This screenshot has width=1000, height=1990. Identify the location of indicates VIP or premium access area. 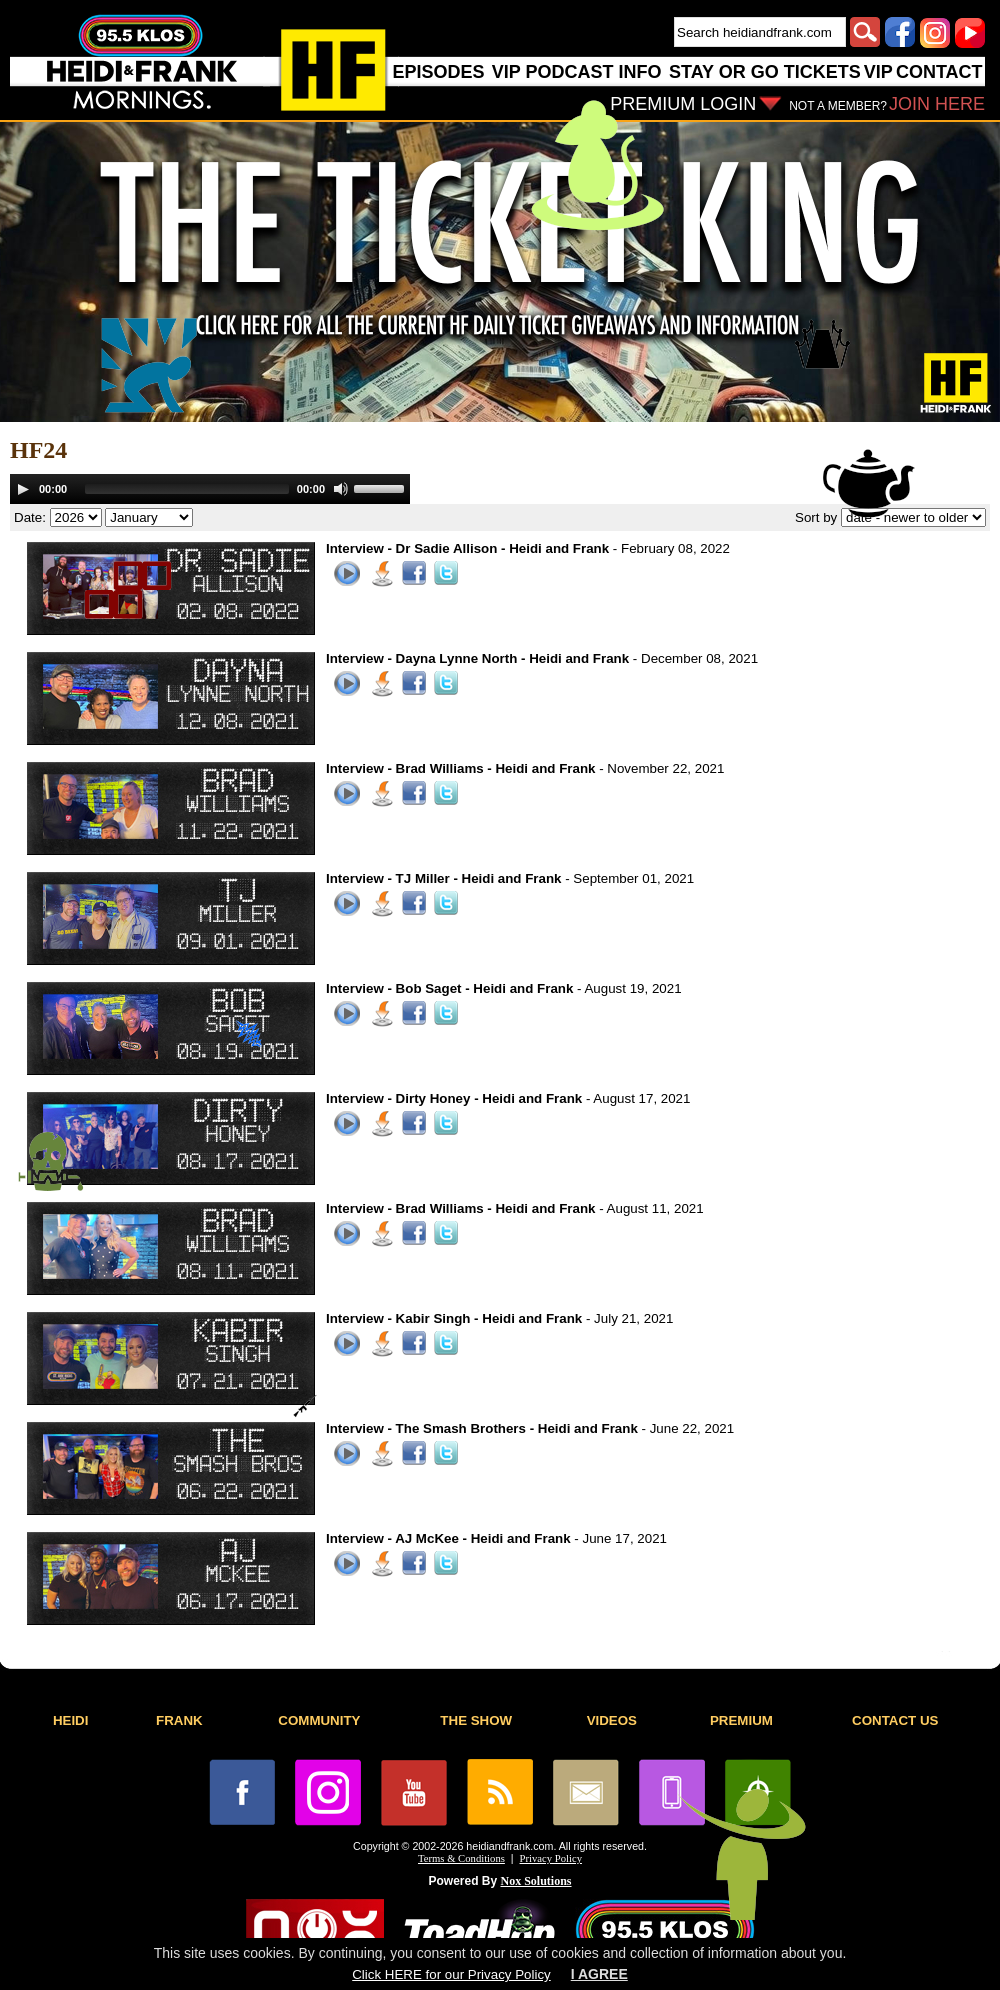
(822, 343).